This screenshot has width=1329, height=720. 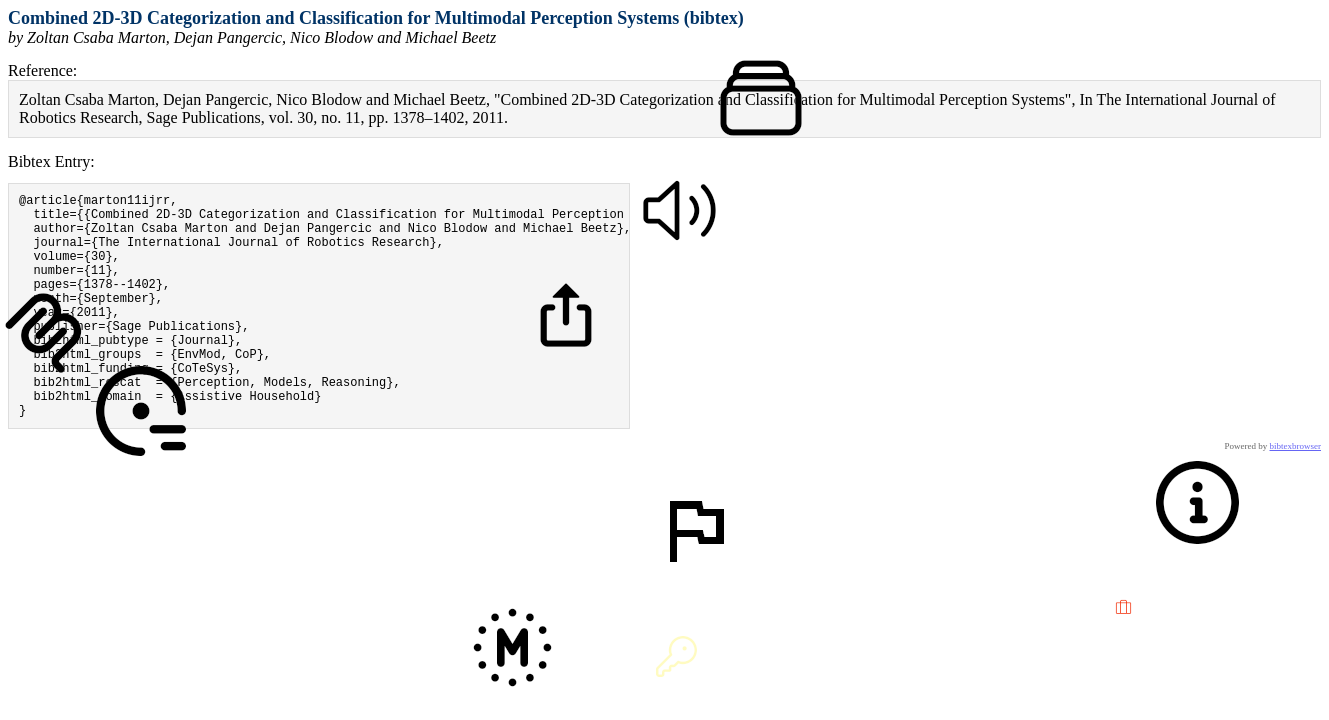 I want to click on view stacked layers or cards, so click(x=761, y=98).